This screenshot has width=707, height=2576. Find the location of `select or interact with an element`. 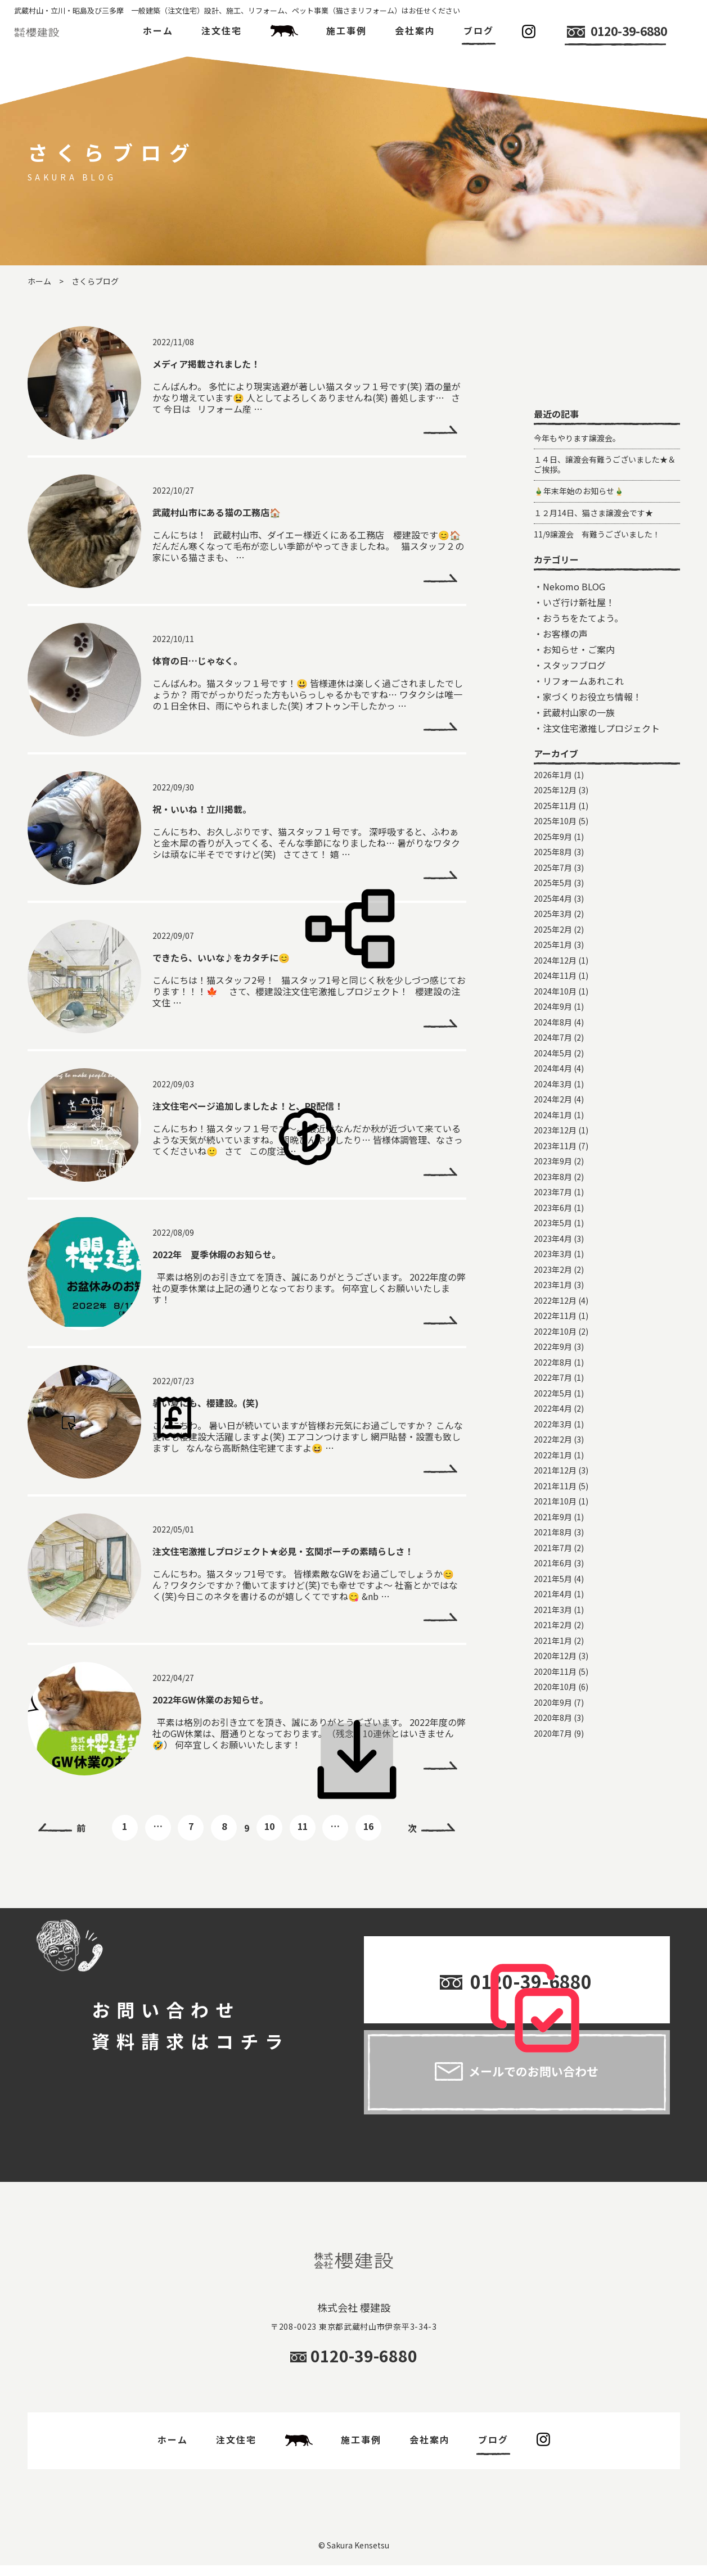

select or interact with an element is located at coordinates (68, 1422).